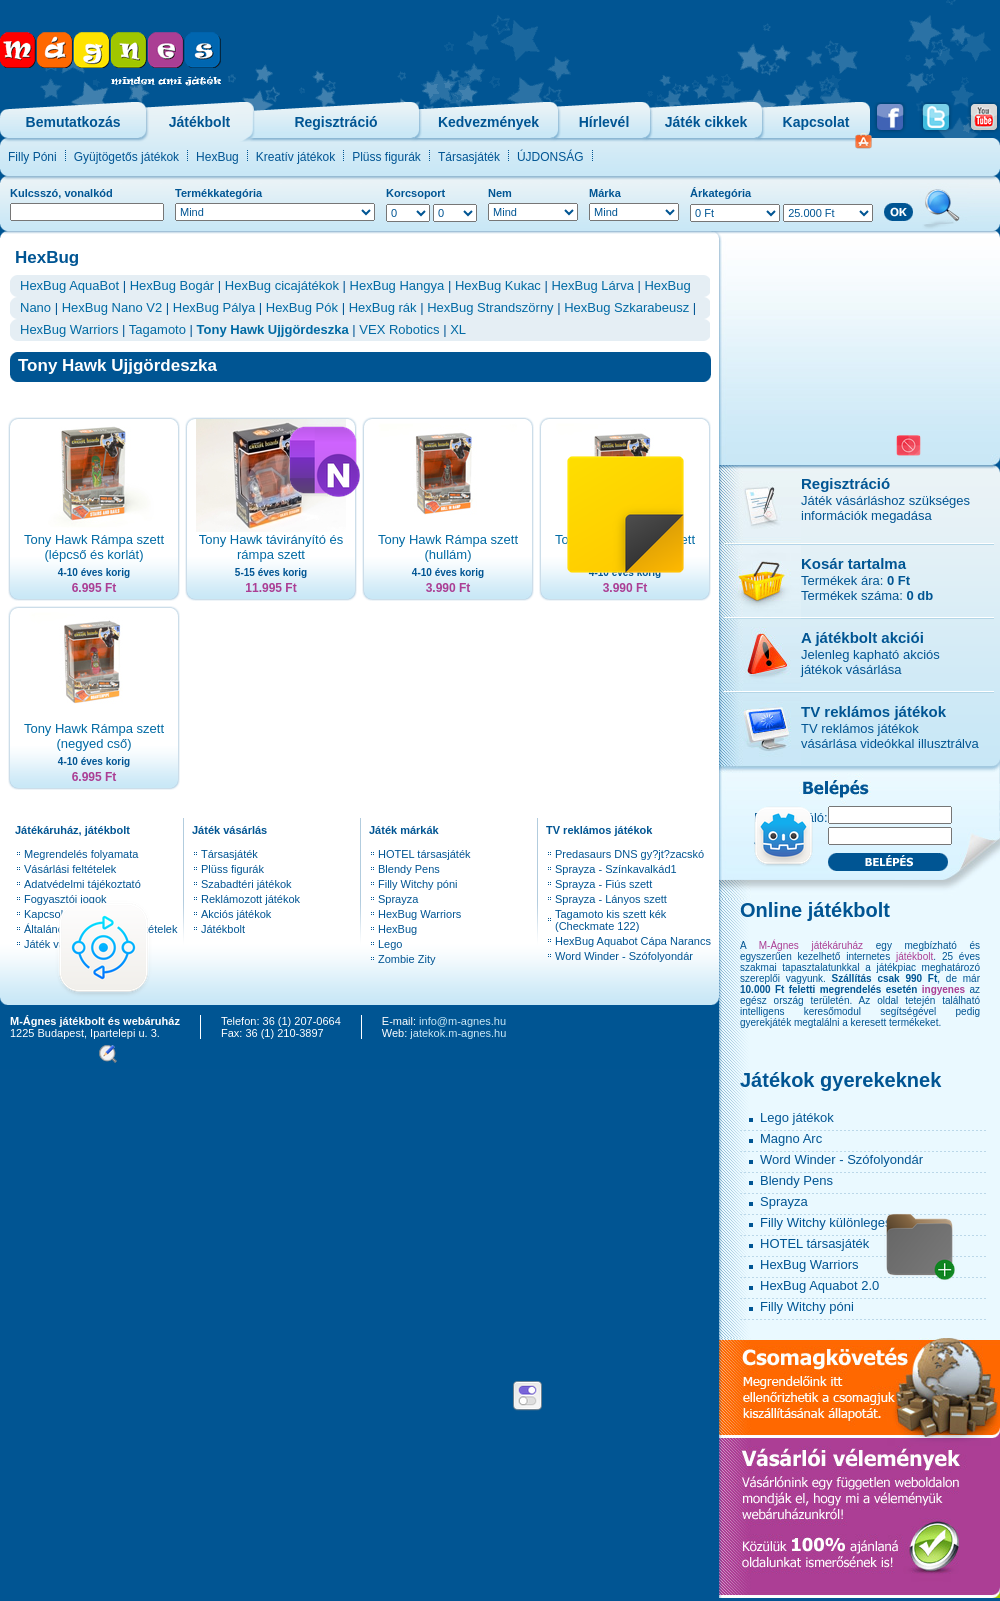  Describe the element at coordinates (527, 1395) in the screenshot. I see `open gnome tweaks to customize desktop settings` at that location.